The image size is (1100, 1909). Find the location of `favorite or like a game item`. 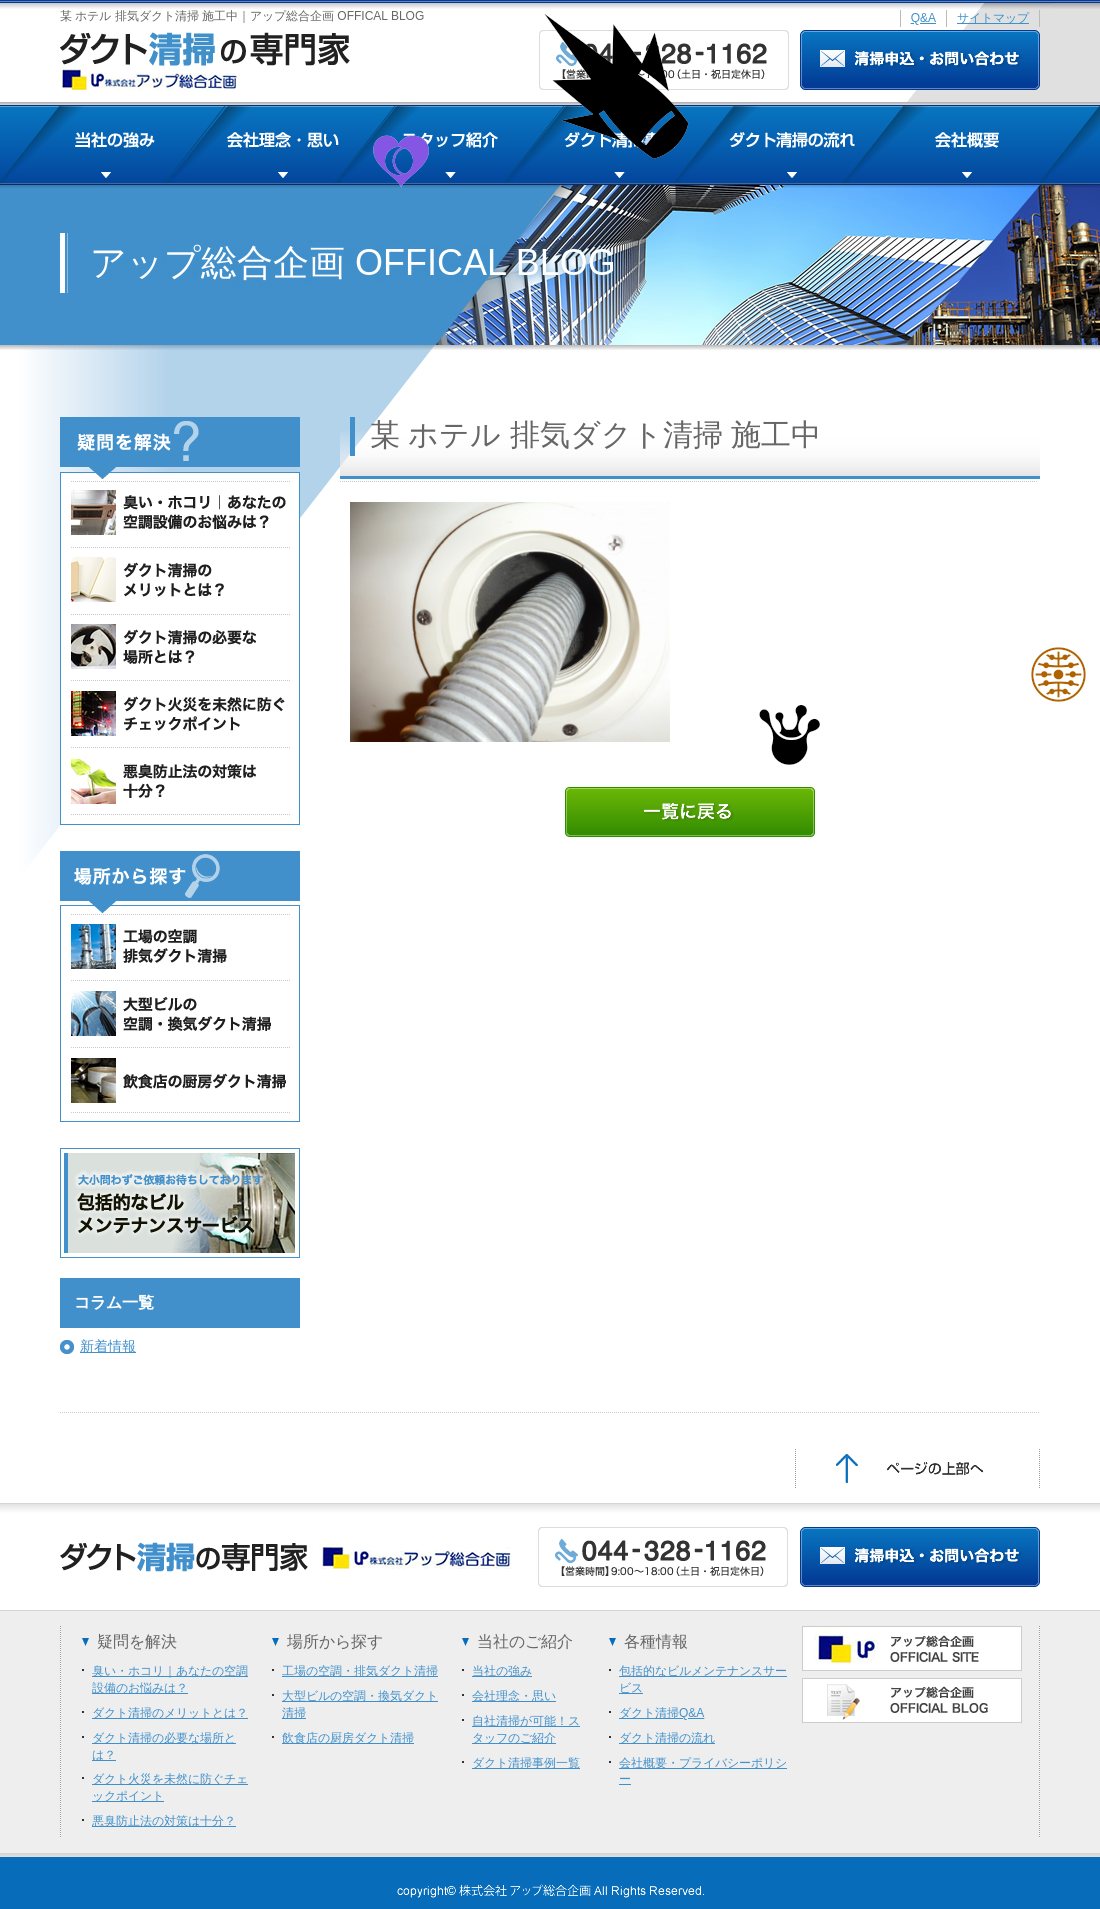

favorite or like a game item is located at coordinates (401, 161).